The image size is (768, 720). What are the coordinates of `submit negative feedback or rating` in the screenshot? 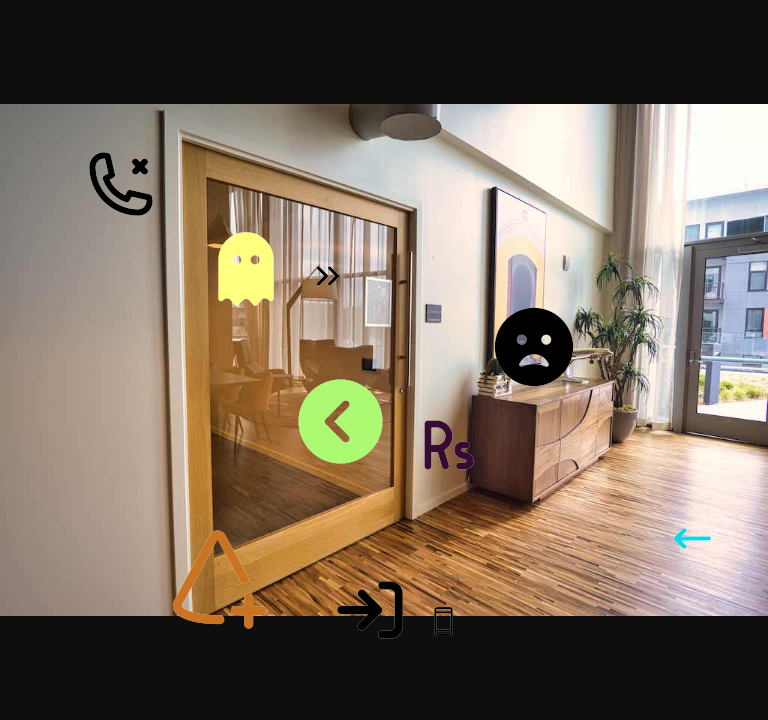 It's located at (534, 347).